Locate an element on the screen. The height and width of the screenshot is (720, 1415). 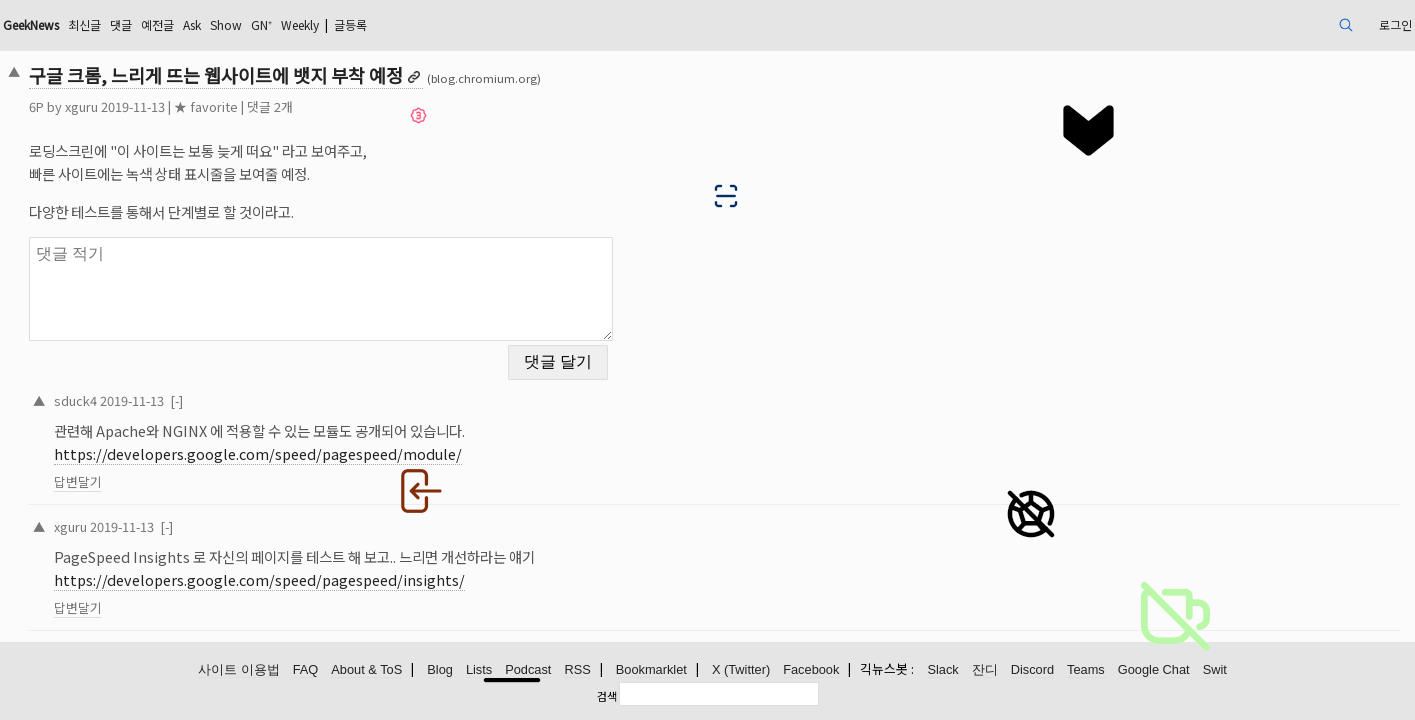
expand content or show more options is located at coordinates (1088, 130).